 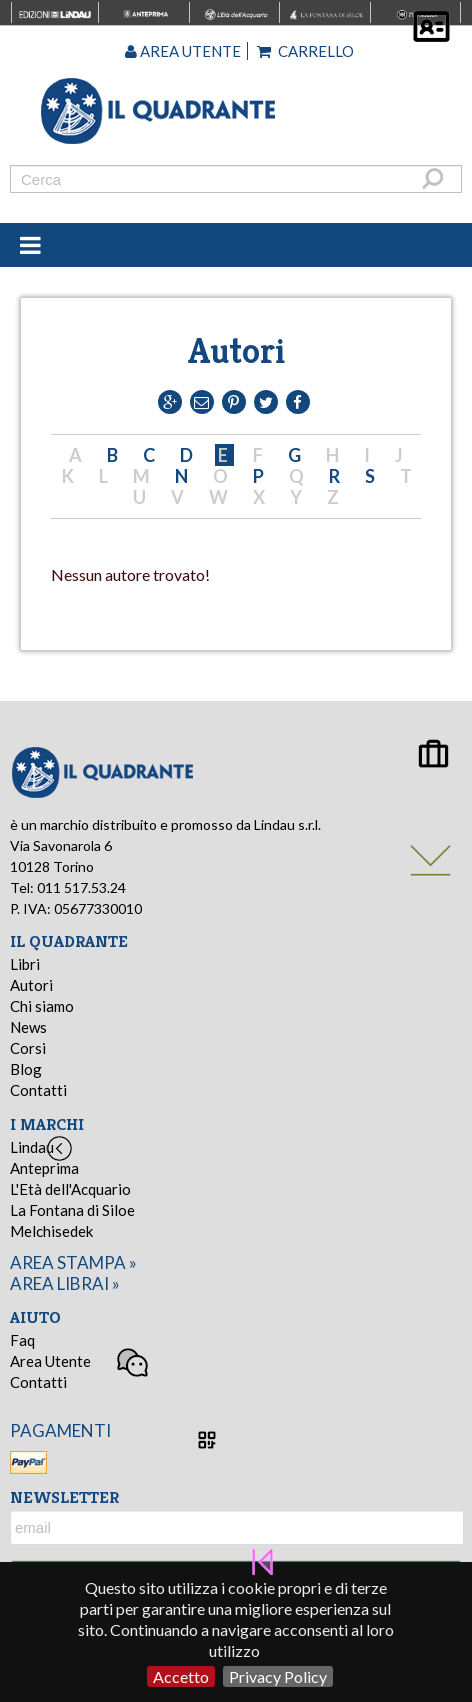 What do you see at coordinates (433, 755) in the screenshot?
I see `access travel or trip planning features` at bounding box center [433, 755].